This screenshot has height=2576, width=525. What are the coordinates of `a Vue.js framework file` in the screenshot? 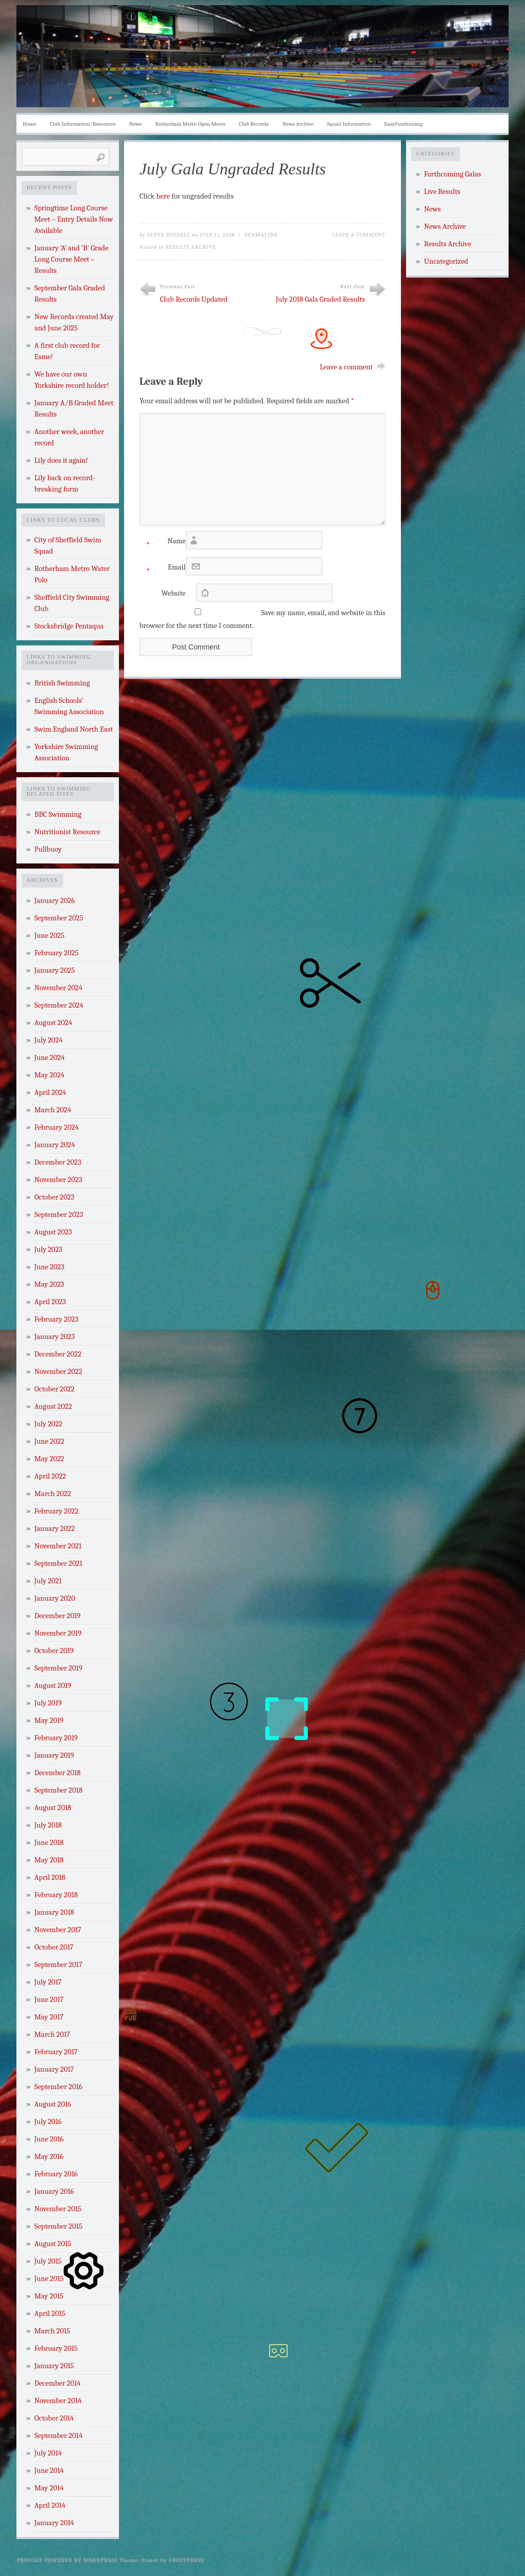 It's located at (130, 2014).